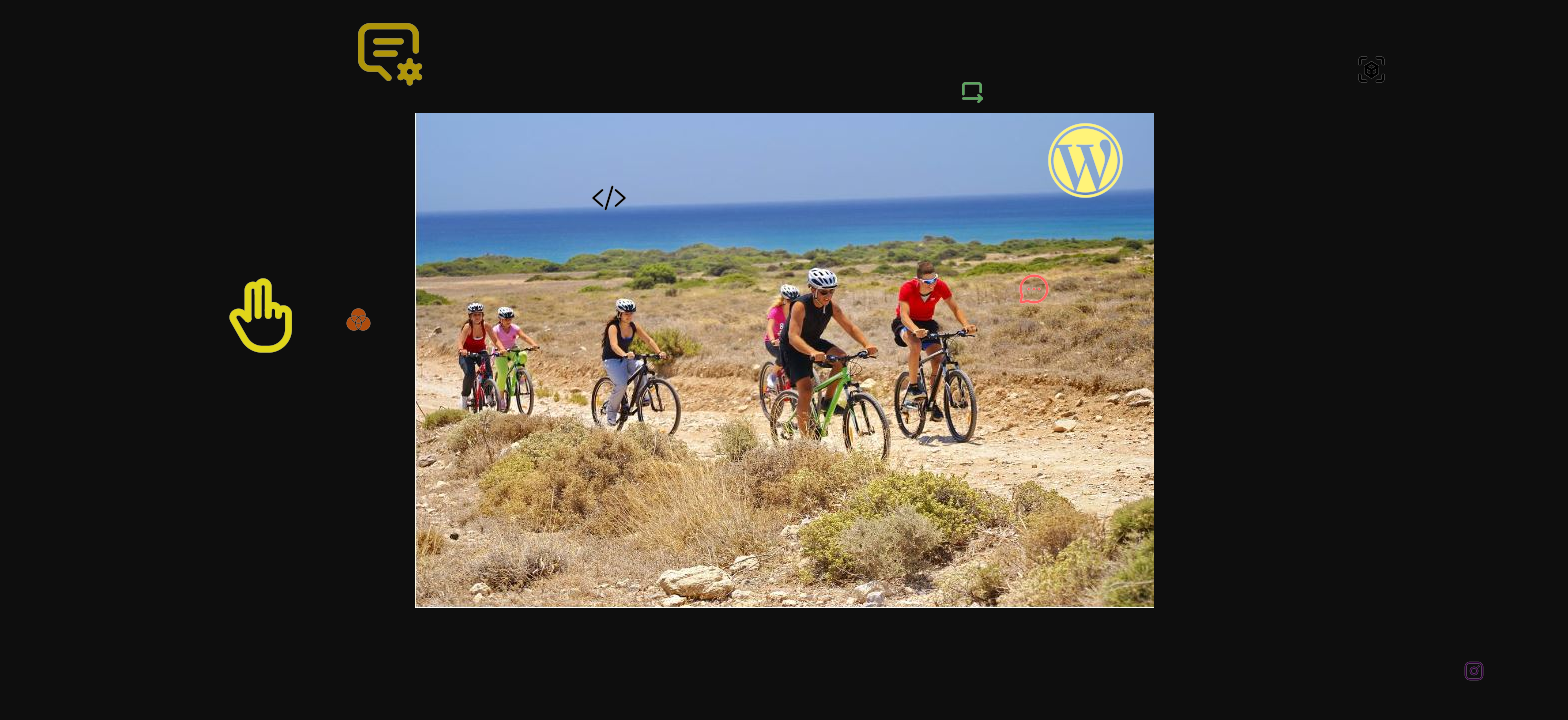 The image size is (1568, 720). Describe the element at coordinates (609, 198) in the screenshot. I see `view or edit source code` at that location.